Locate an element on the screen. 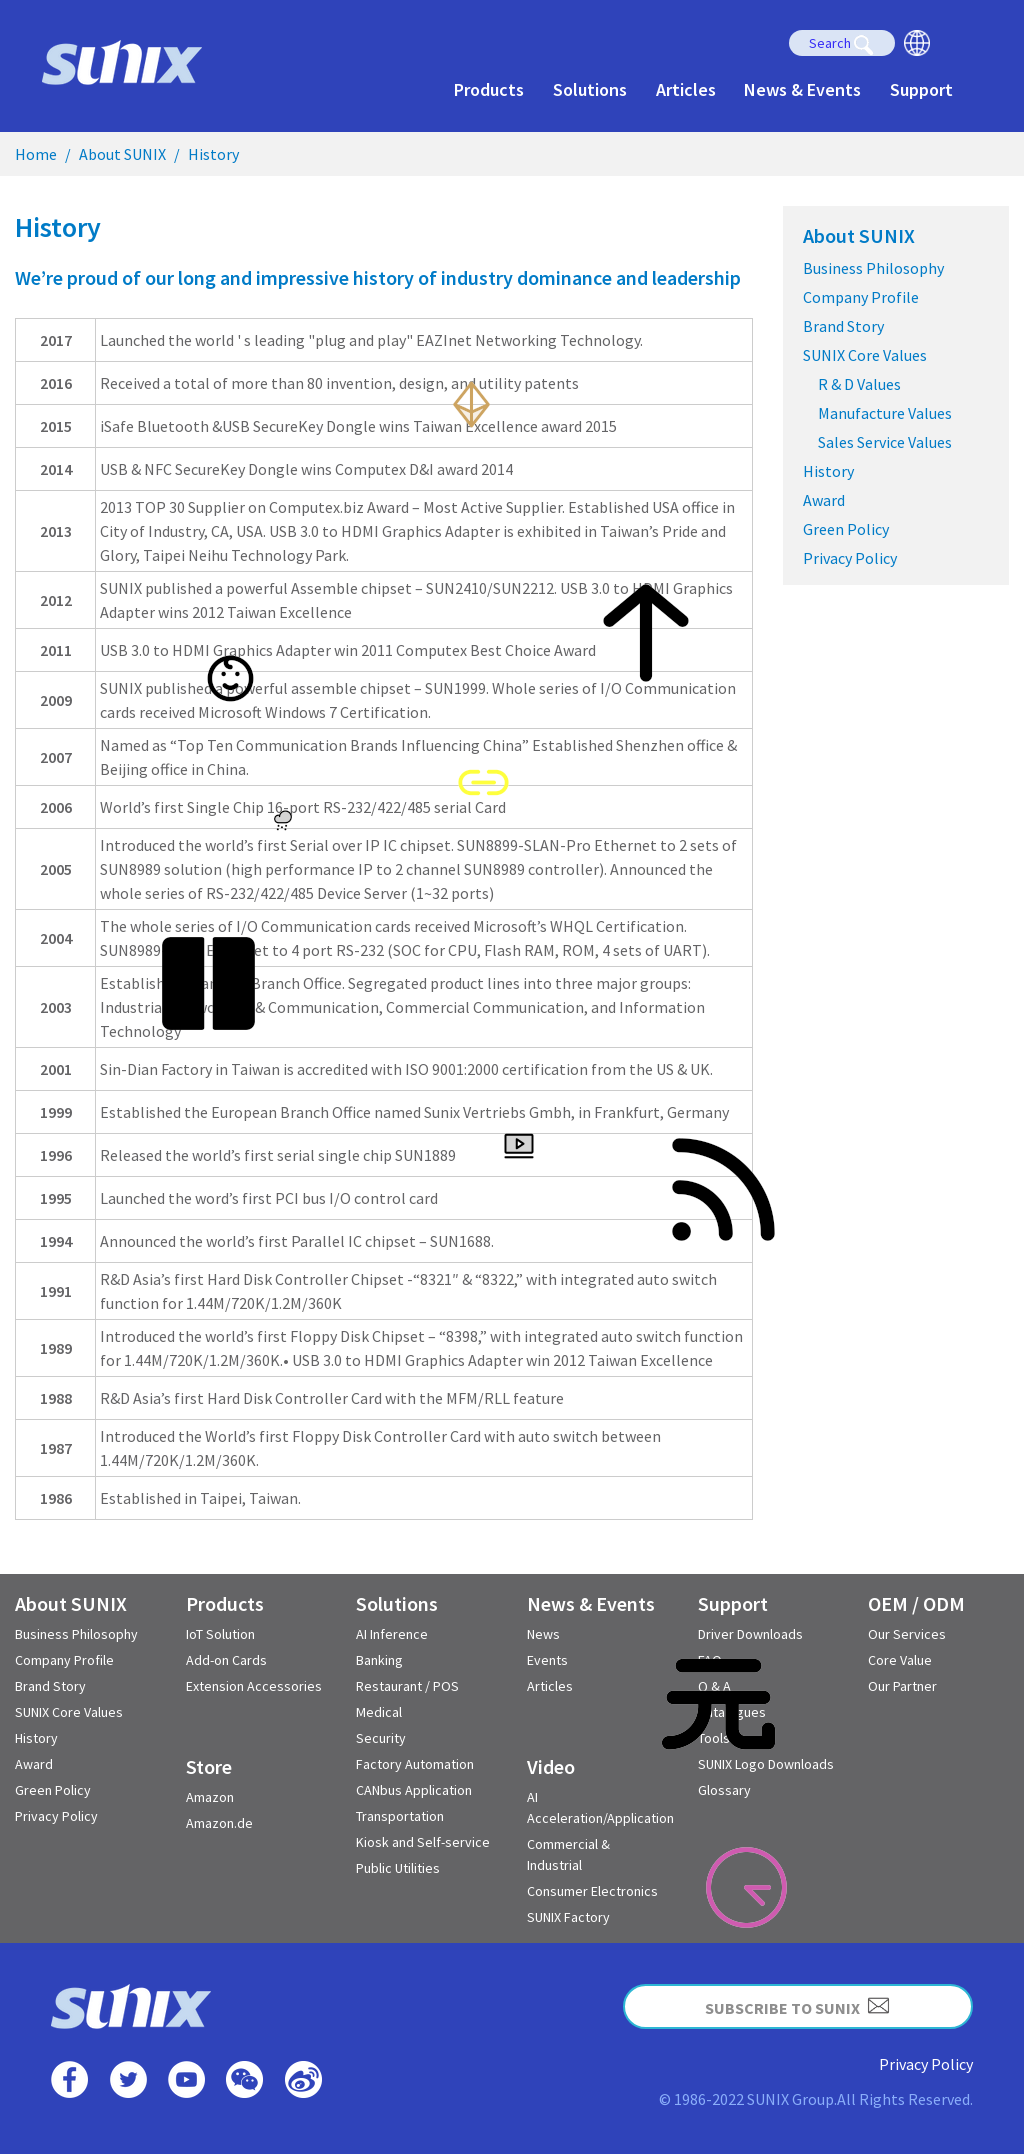 Image resolution: width=1024 pixels, height=2154 pixels. copy or share a link is located at coordinates (483, 782).